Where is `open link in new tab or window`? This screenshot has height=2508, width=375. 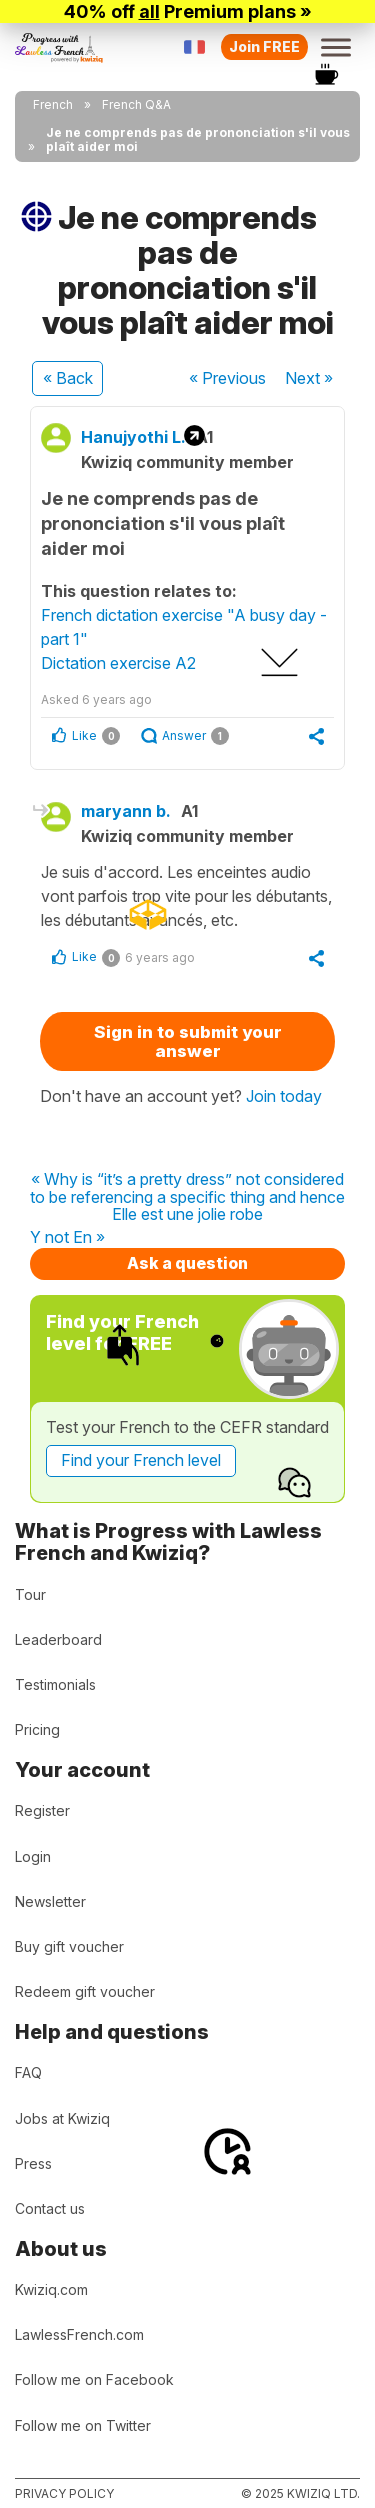
open link in new tab or window is located at coordinates (194, 435).